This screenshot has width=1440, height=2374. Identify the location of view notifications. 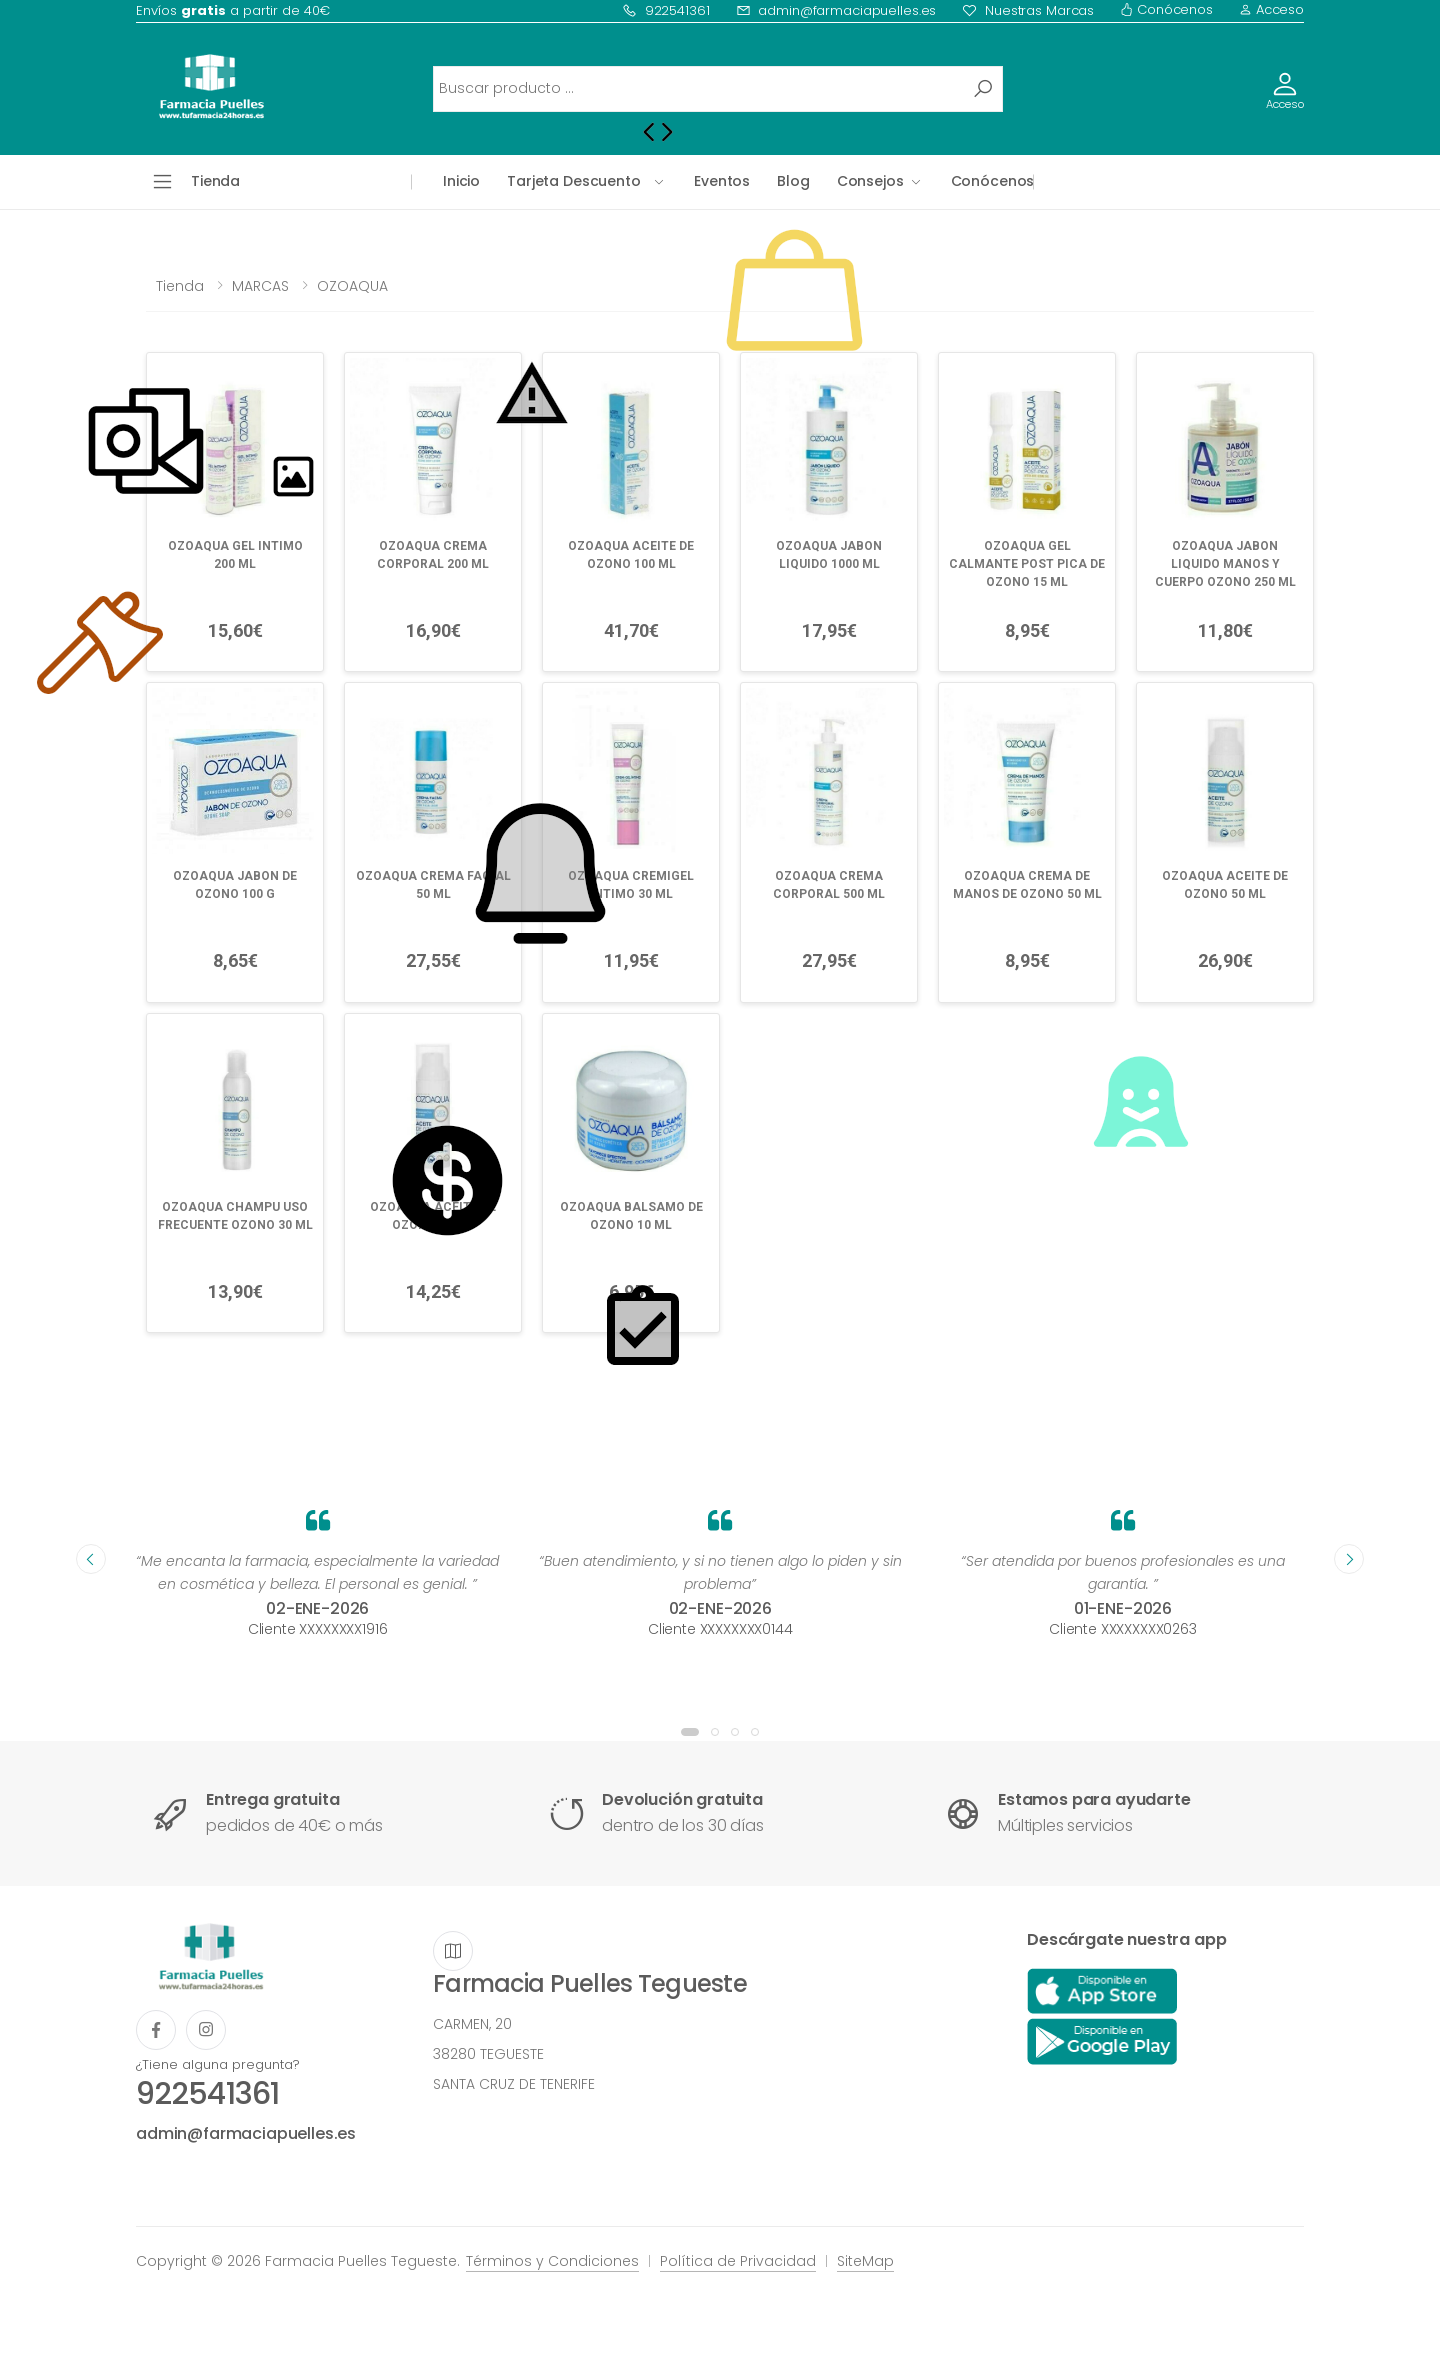
(540, 873).